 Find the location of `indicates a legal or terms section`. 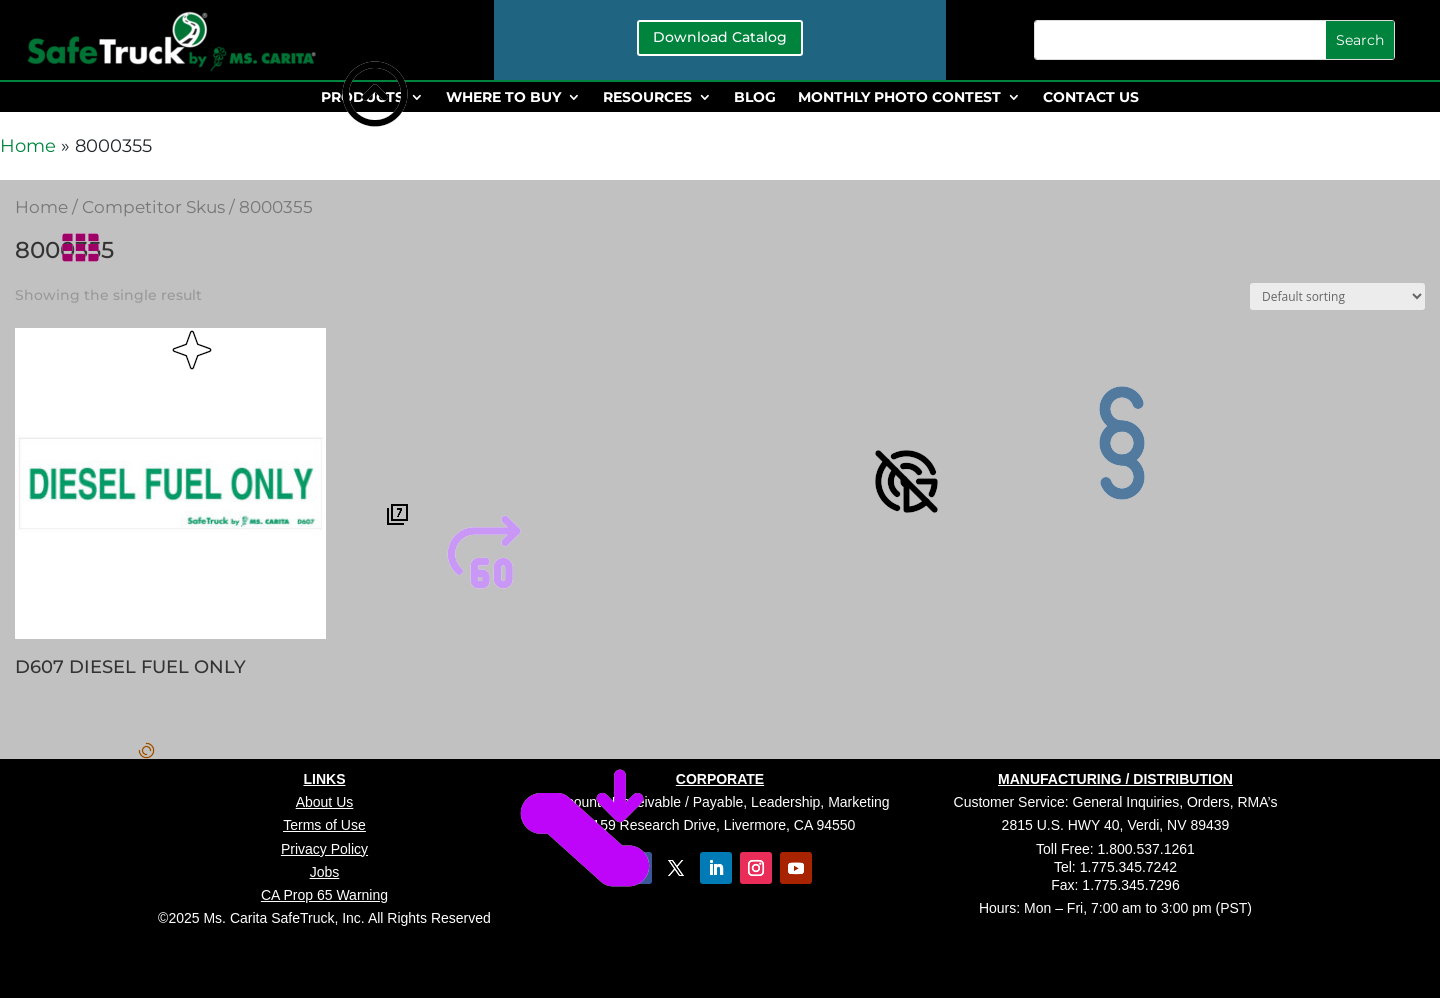

indicates a legal or terms section is located at coordinates (1122, 443).